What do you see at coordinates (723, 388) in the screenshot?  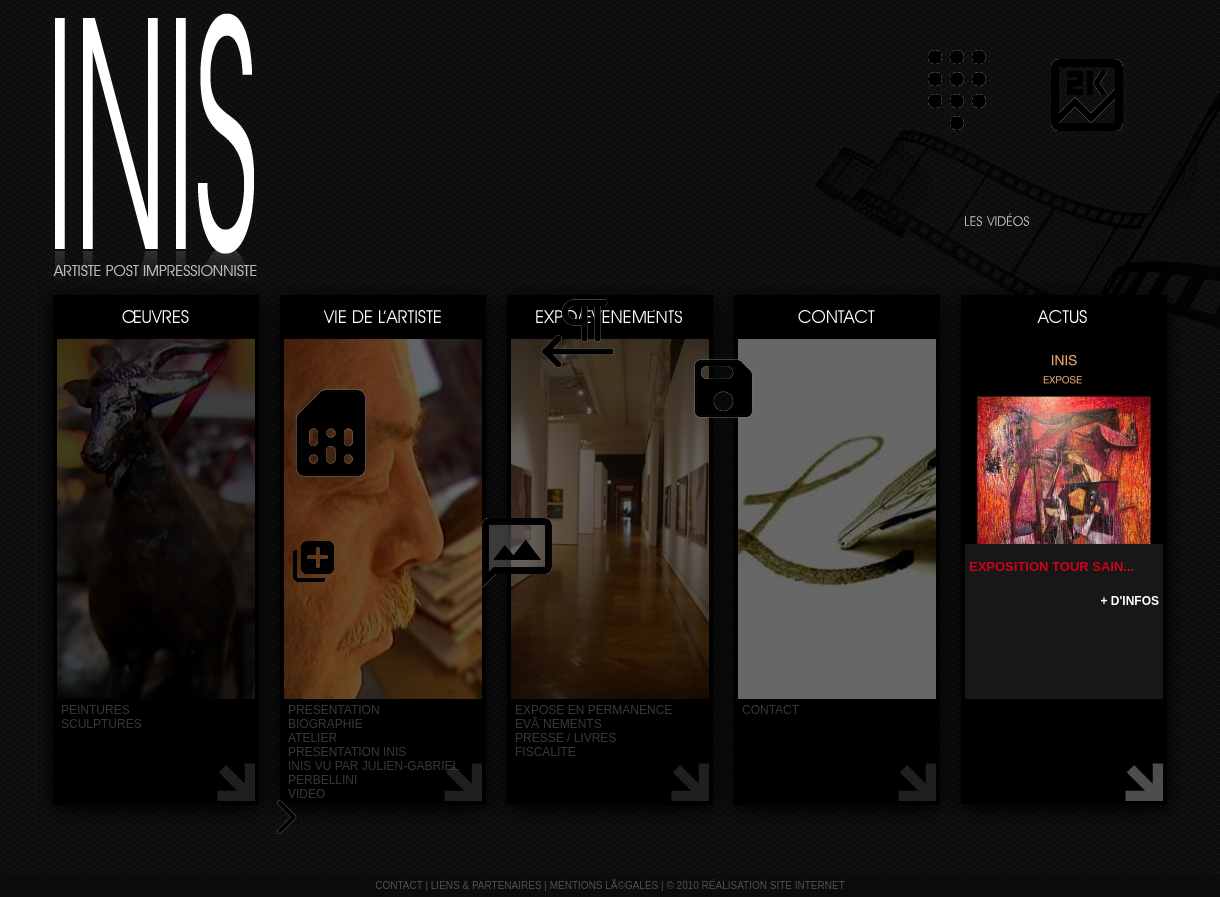 I see `save current file or document` at bounding box center [723, 388].